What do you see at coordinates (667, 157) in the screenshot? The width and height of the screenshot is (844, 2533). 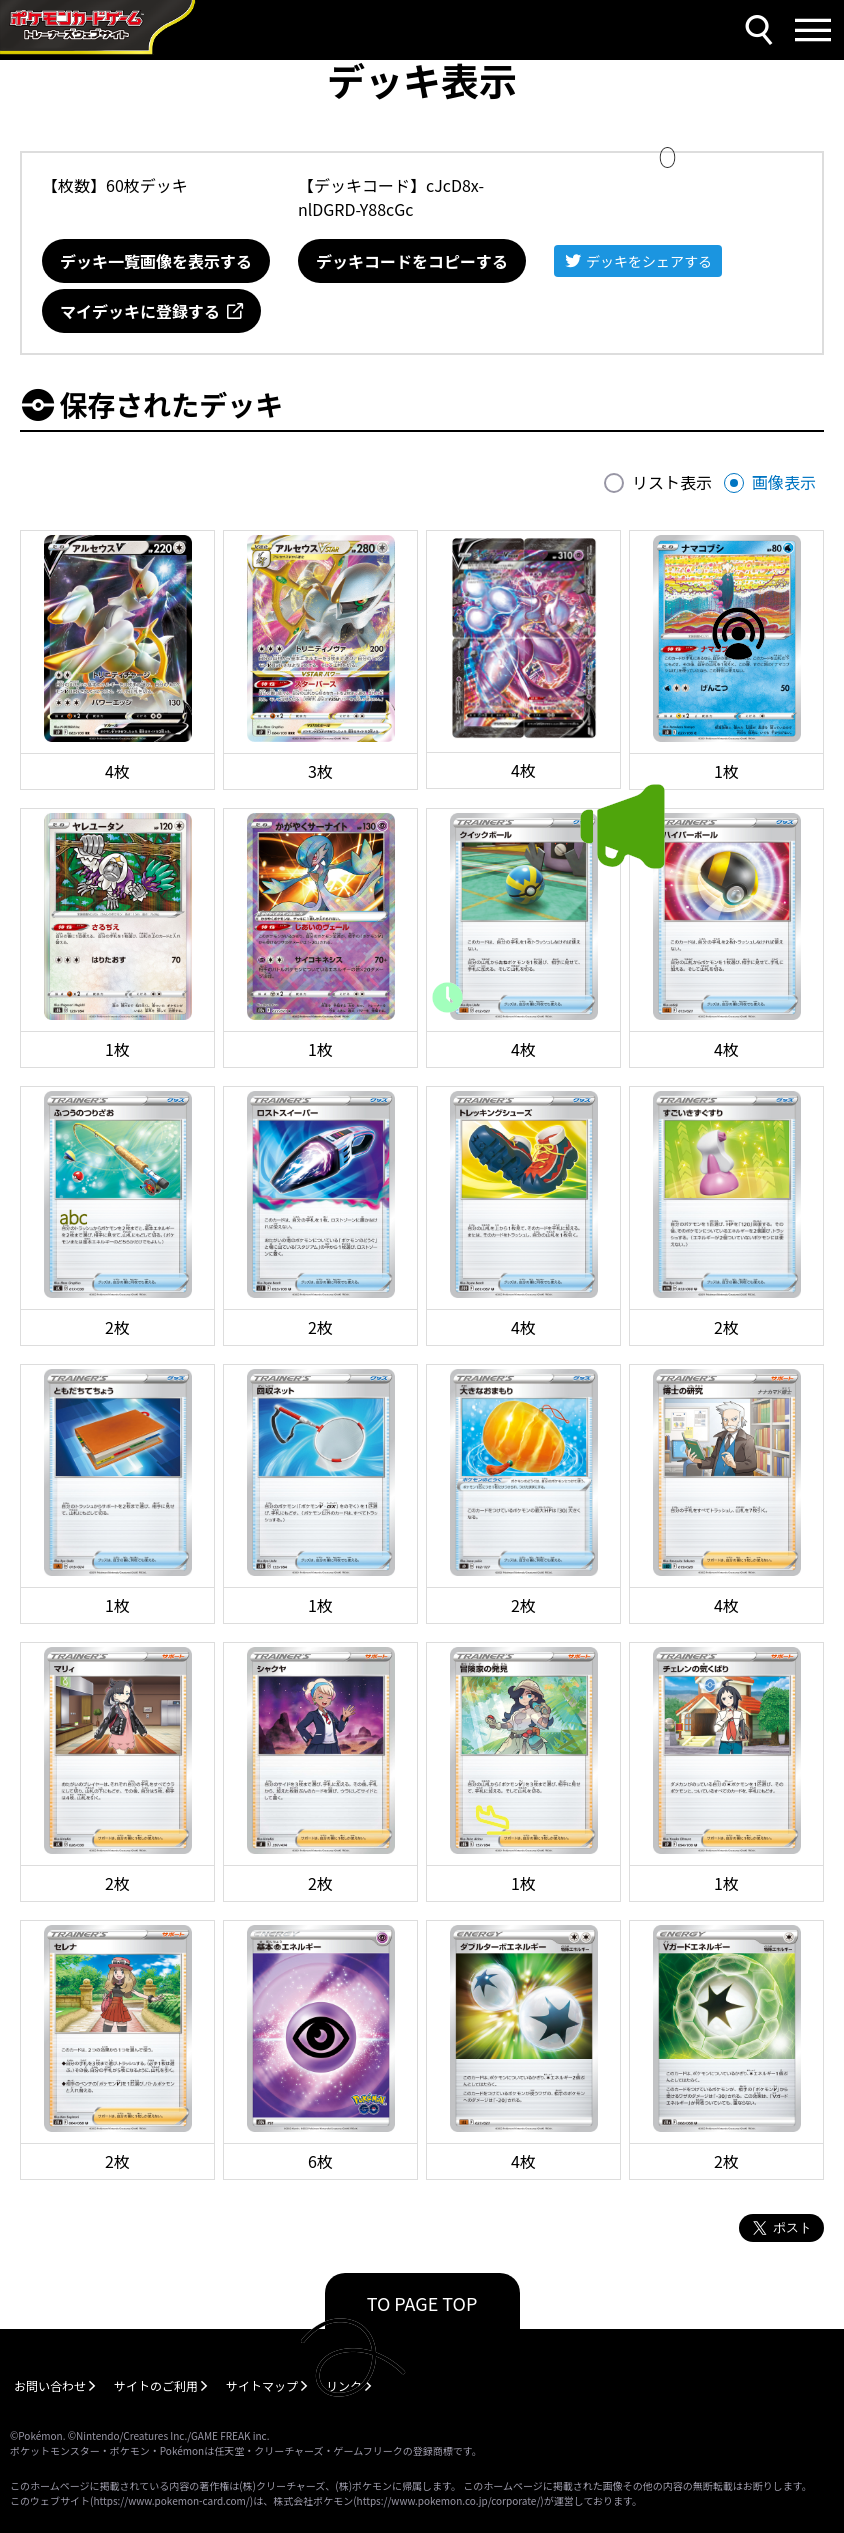 I see `represents the number zero in a numeric input or display` at bounding box center [667, 157].